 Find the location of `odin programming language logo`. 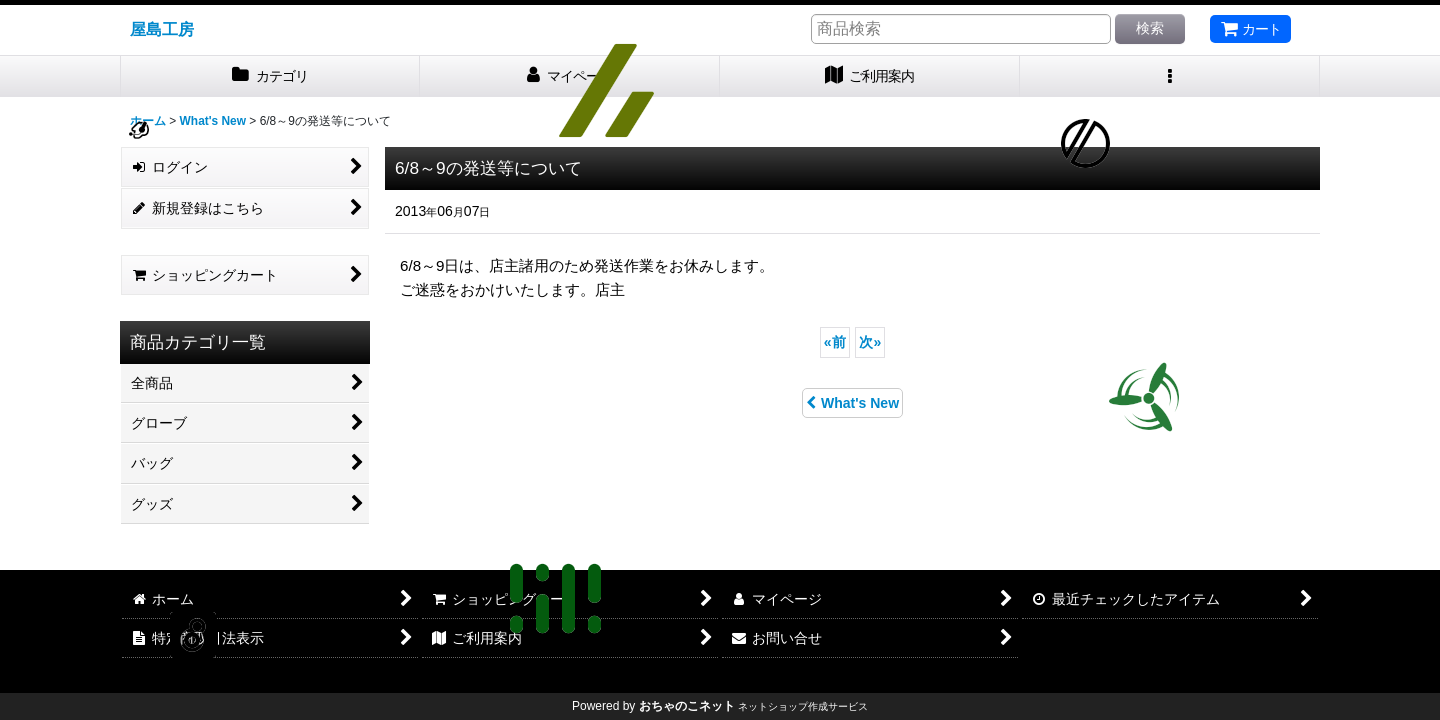

odin programming language logo is located at coordinates (1085, 143).